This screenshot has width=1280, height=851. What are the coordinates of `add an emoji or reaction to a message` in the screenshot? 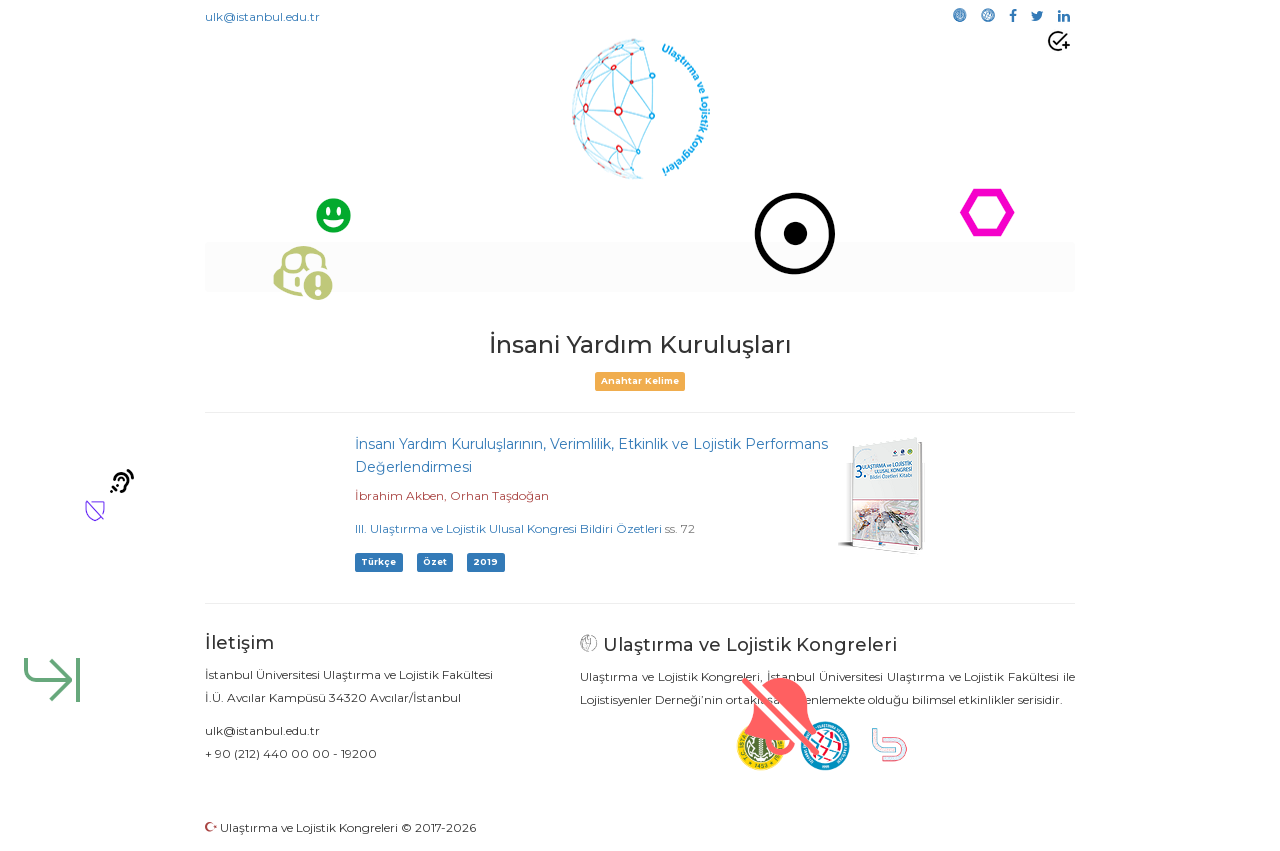 It's located at (333, 215).